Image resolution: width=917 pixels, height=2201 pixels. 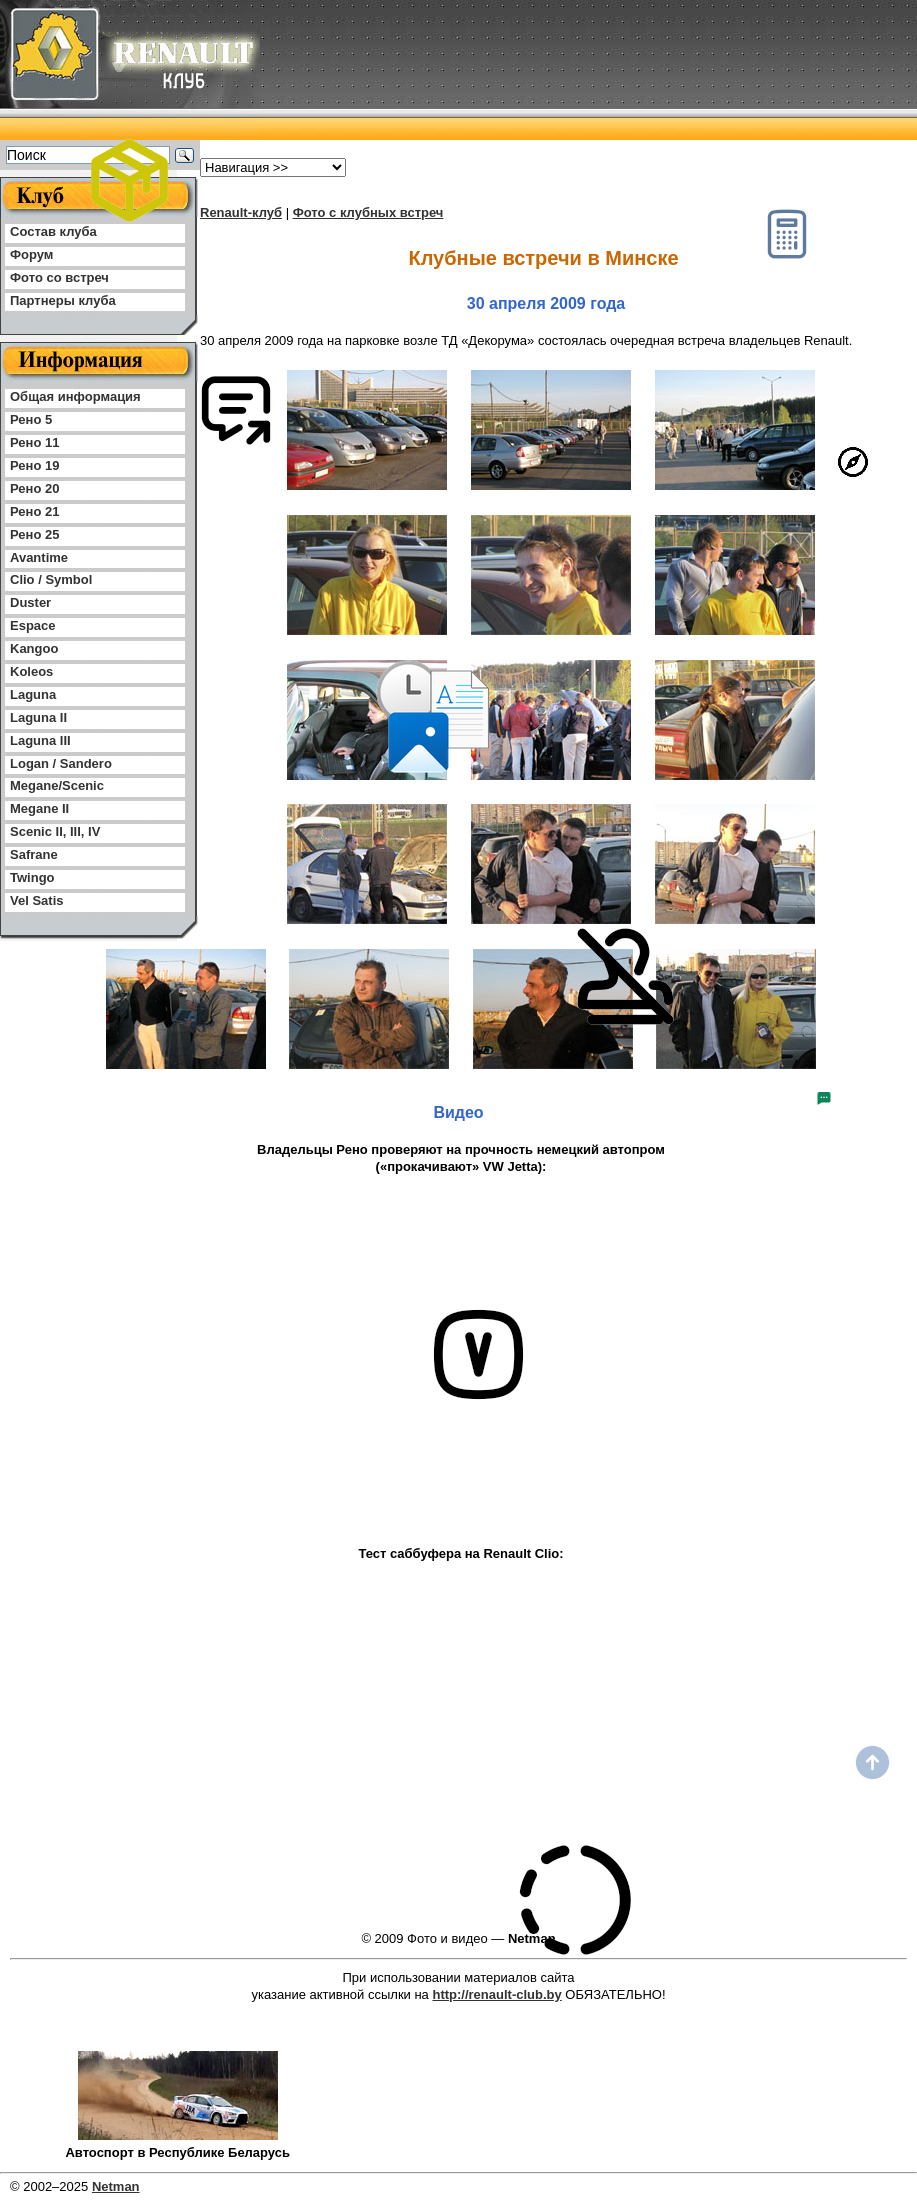 I want to click on indicates a "v" label or category tag, so click(x=478, y=1354).